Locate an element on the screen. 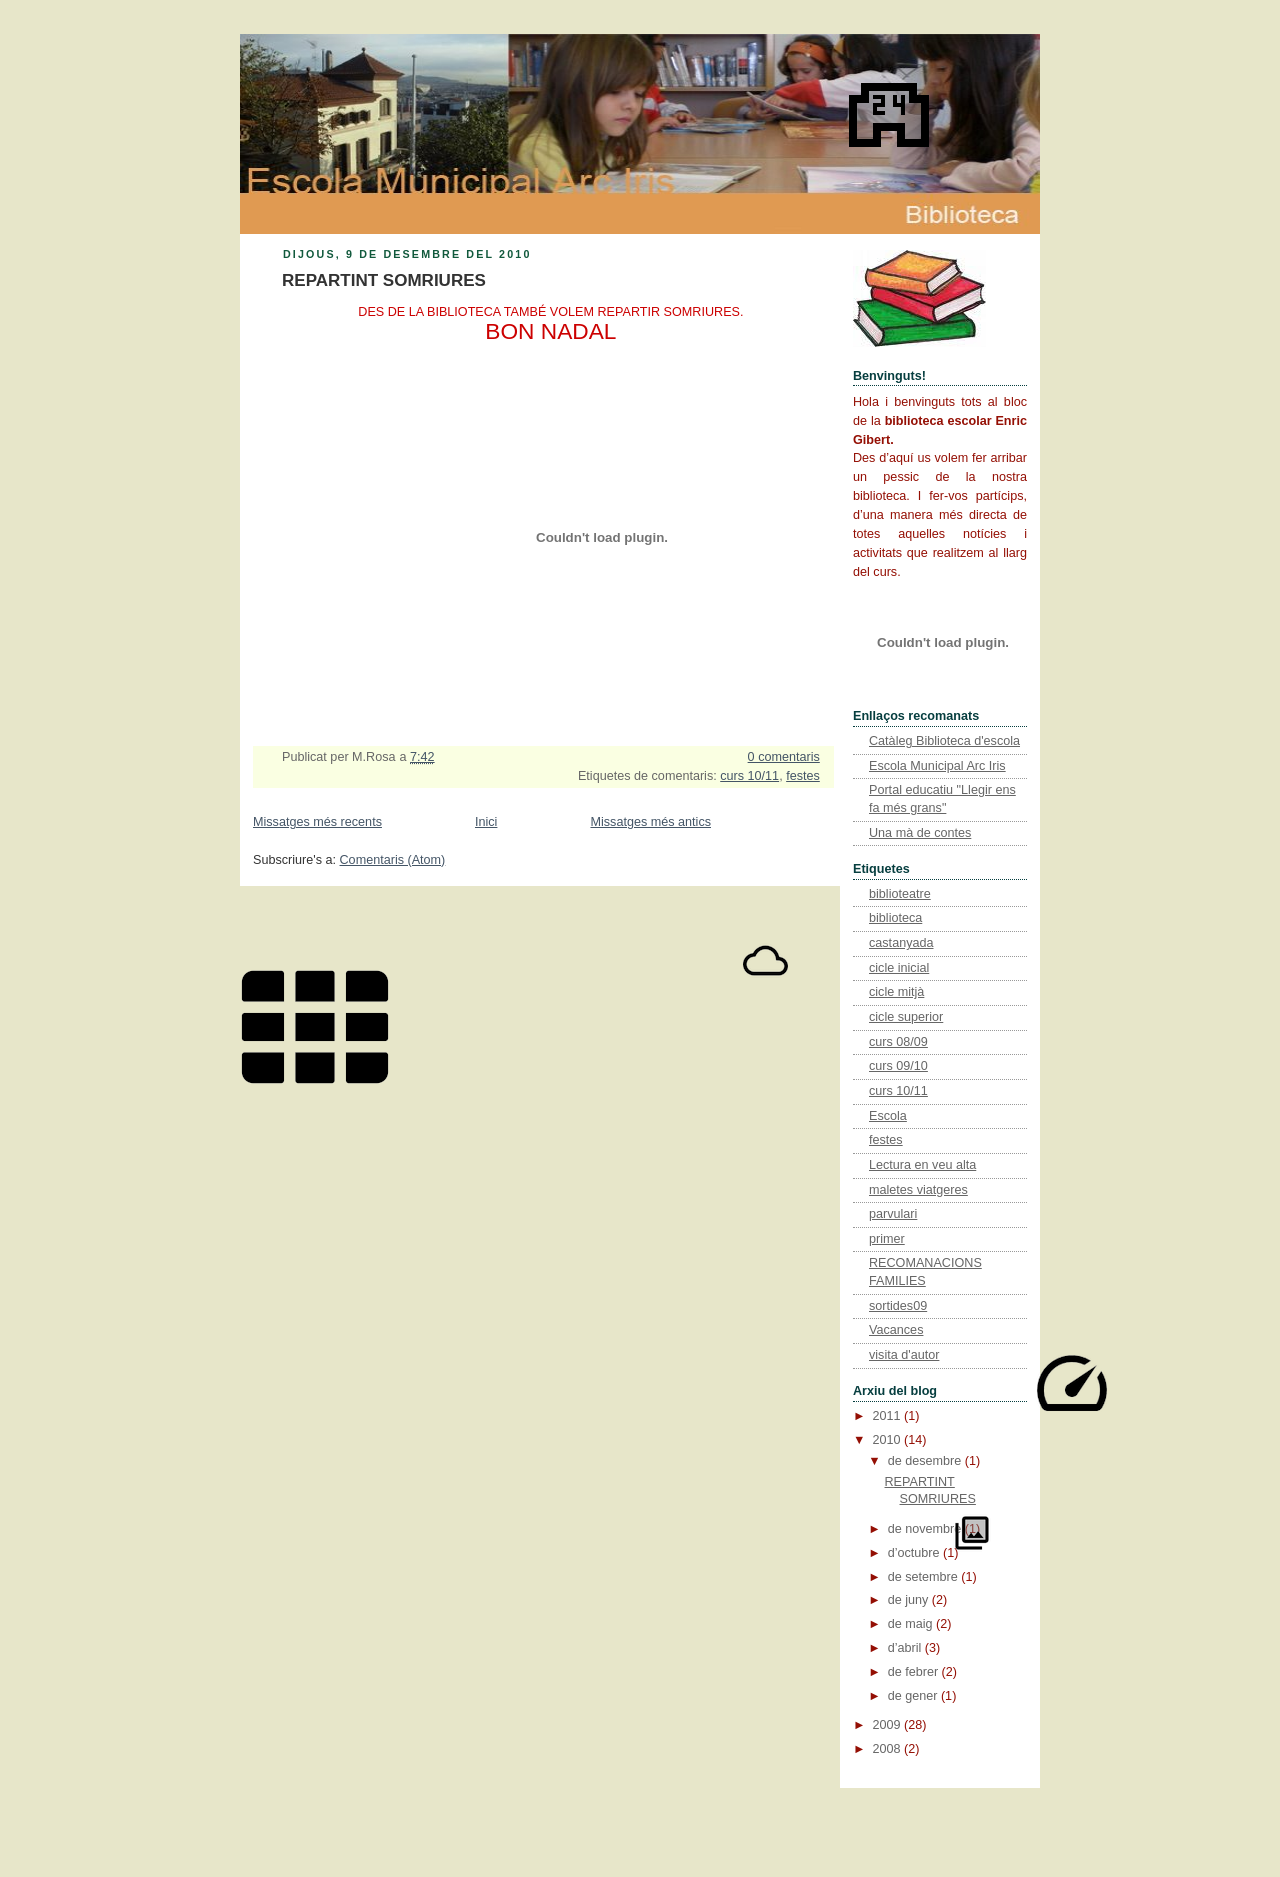 The image size is (1280, 1877). view photo collections or albums is located at coordinates (972, 1533).